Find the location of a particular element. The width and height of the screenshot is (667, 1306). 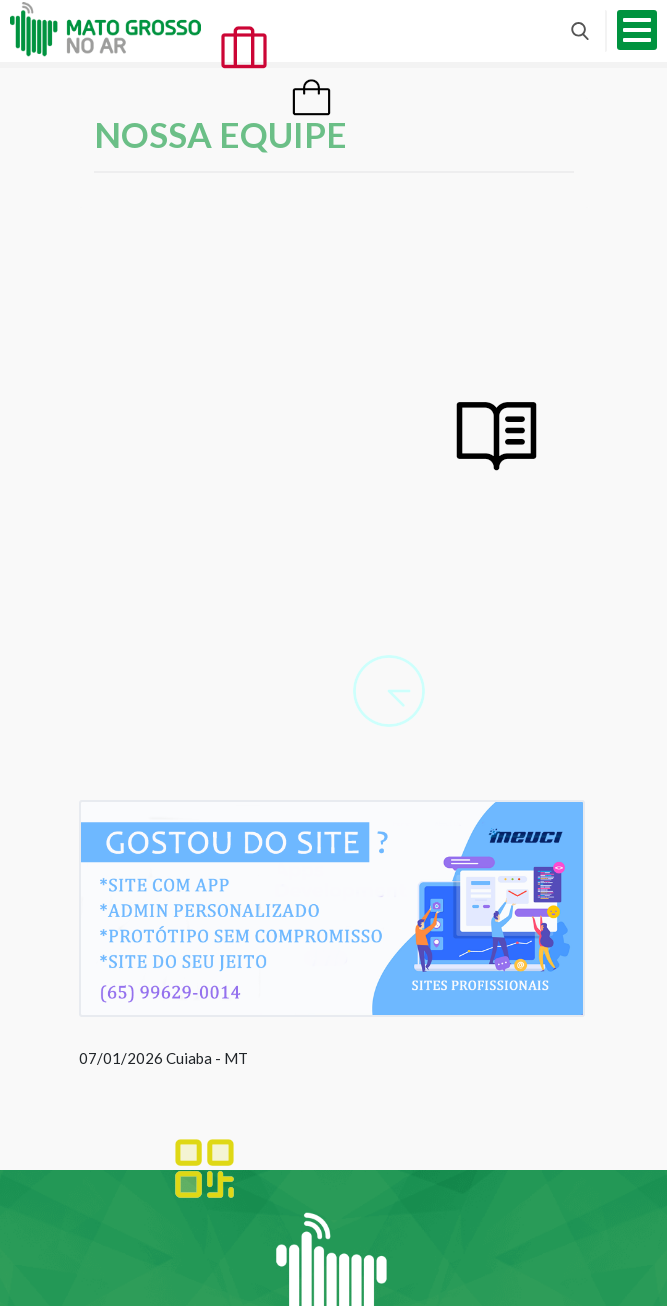

view afternoon schedule or events is located at coordinates (389, 691).